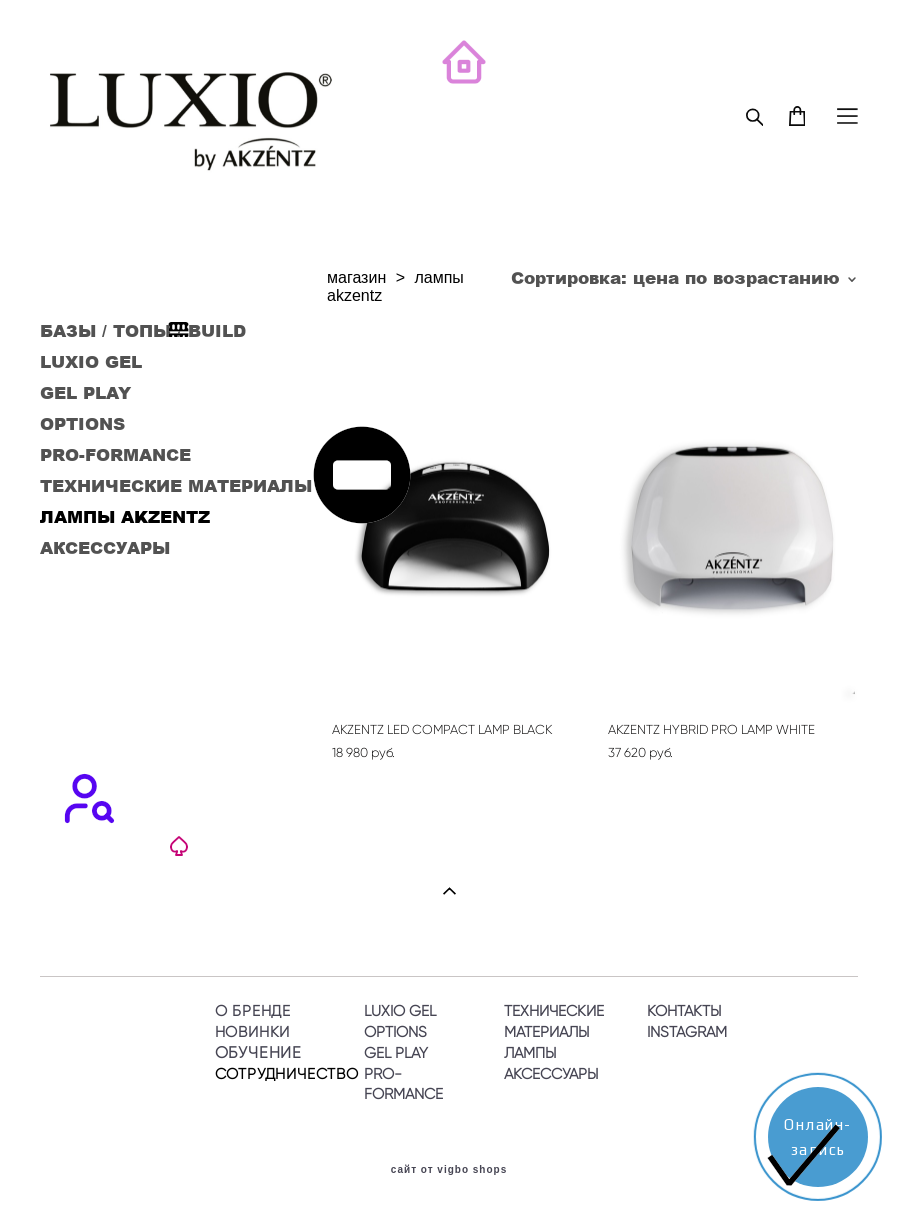 This screenshot has width=898, height=1217. What do you see at coordinates (178, 329) in the screenshot?
I see `view system memory or RAM usage` at bounding box center [178, 329].